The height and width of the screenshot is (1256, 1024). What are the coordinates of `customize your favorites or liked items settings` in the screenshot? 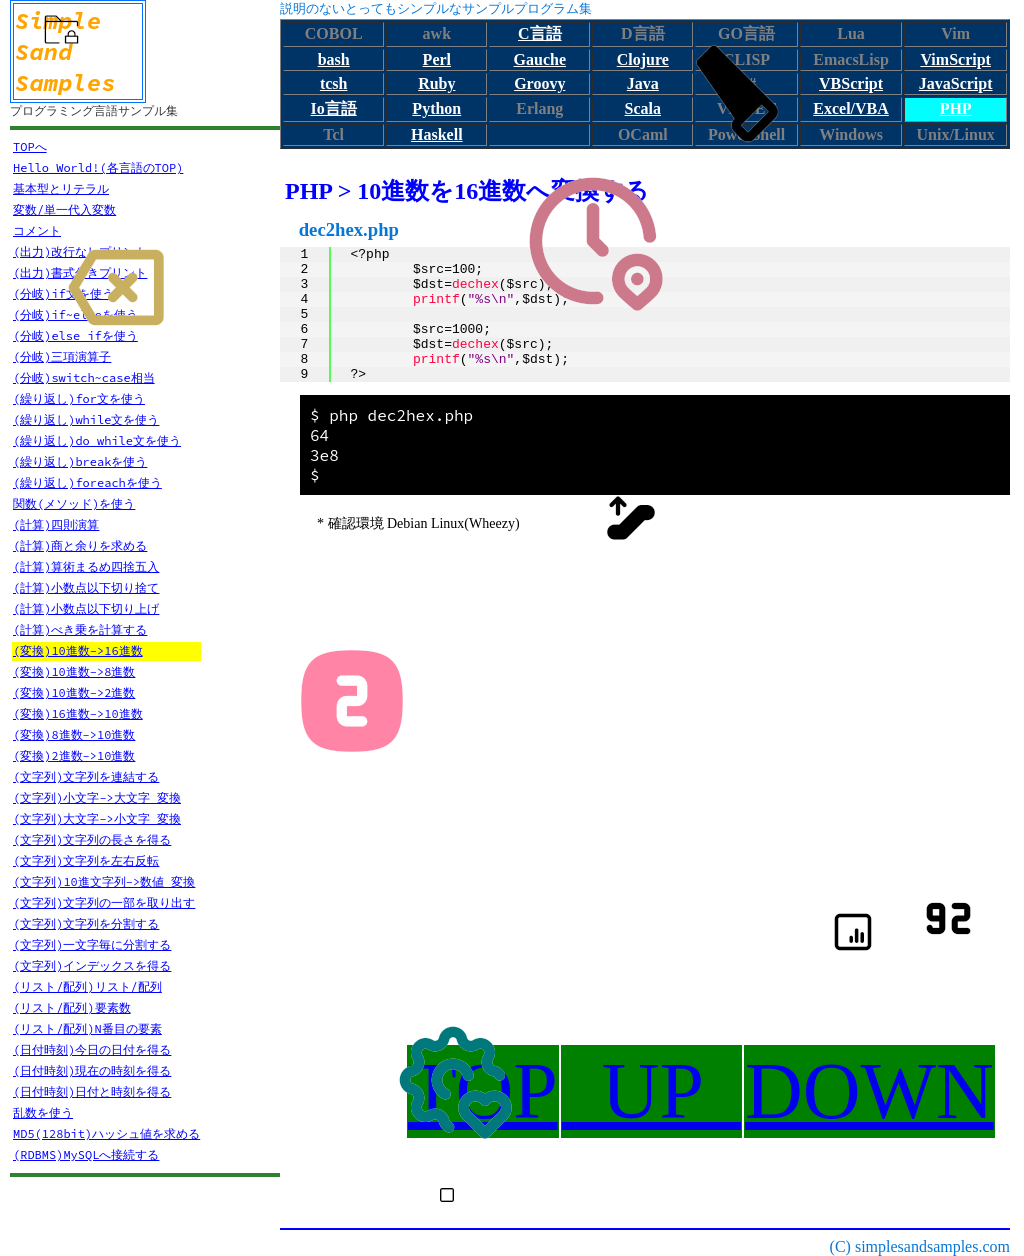 It's located at (453, 1080).